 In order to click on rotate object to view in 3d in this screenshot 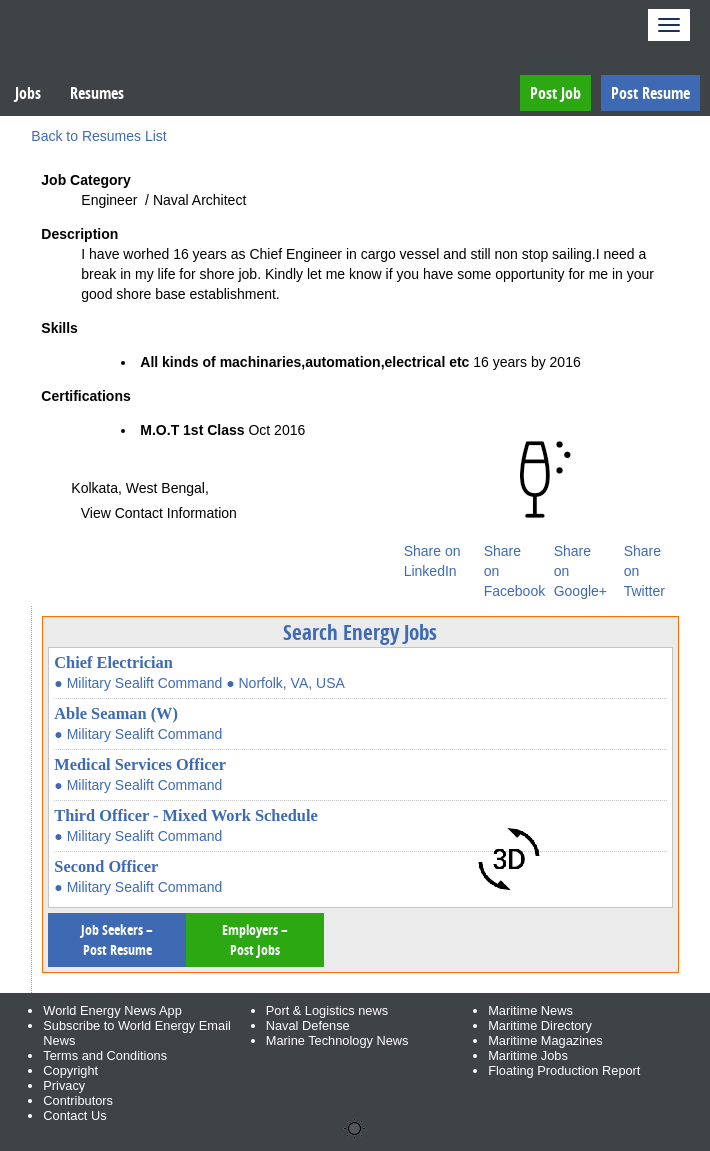, I will do `click(509, 859)`.